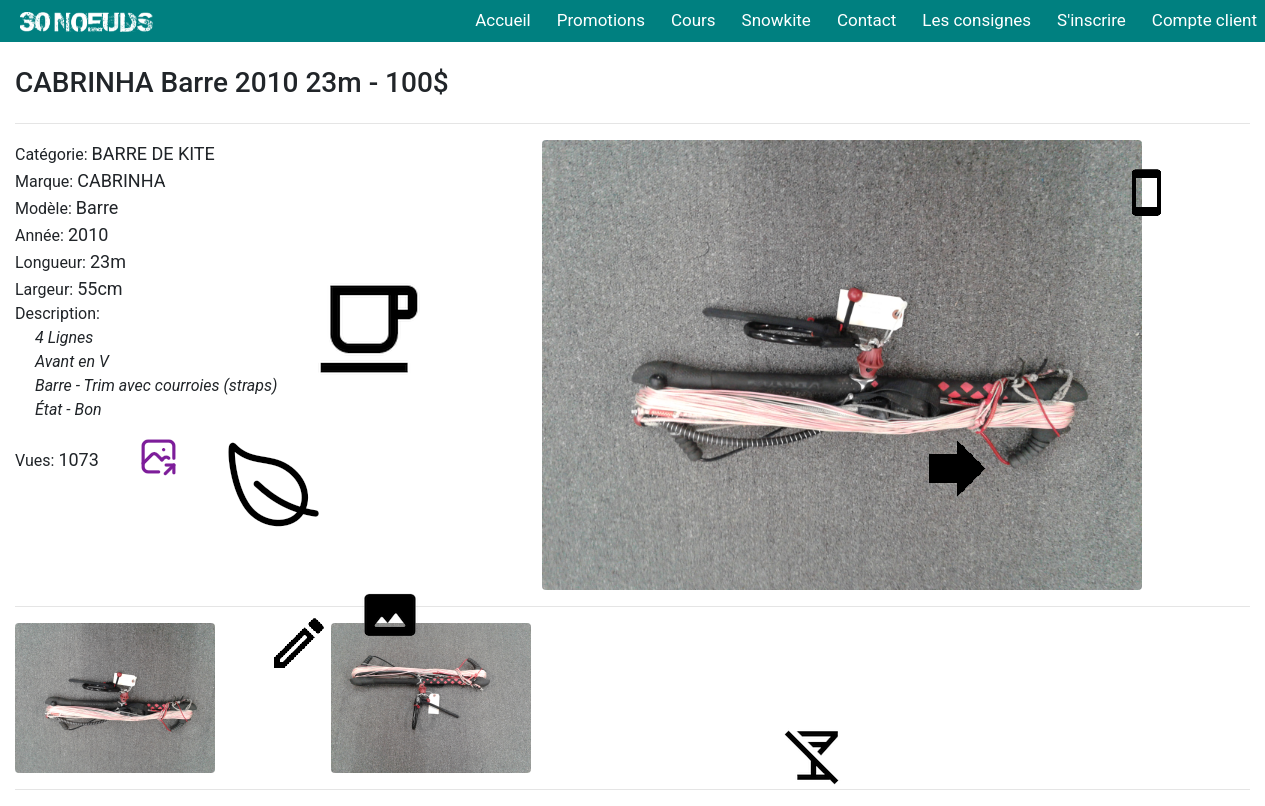 This screenshot has width=1265, height=806. I want to click on indicates alcohol-free zone or no drinks allowed, so click(813, 755).